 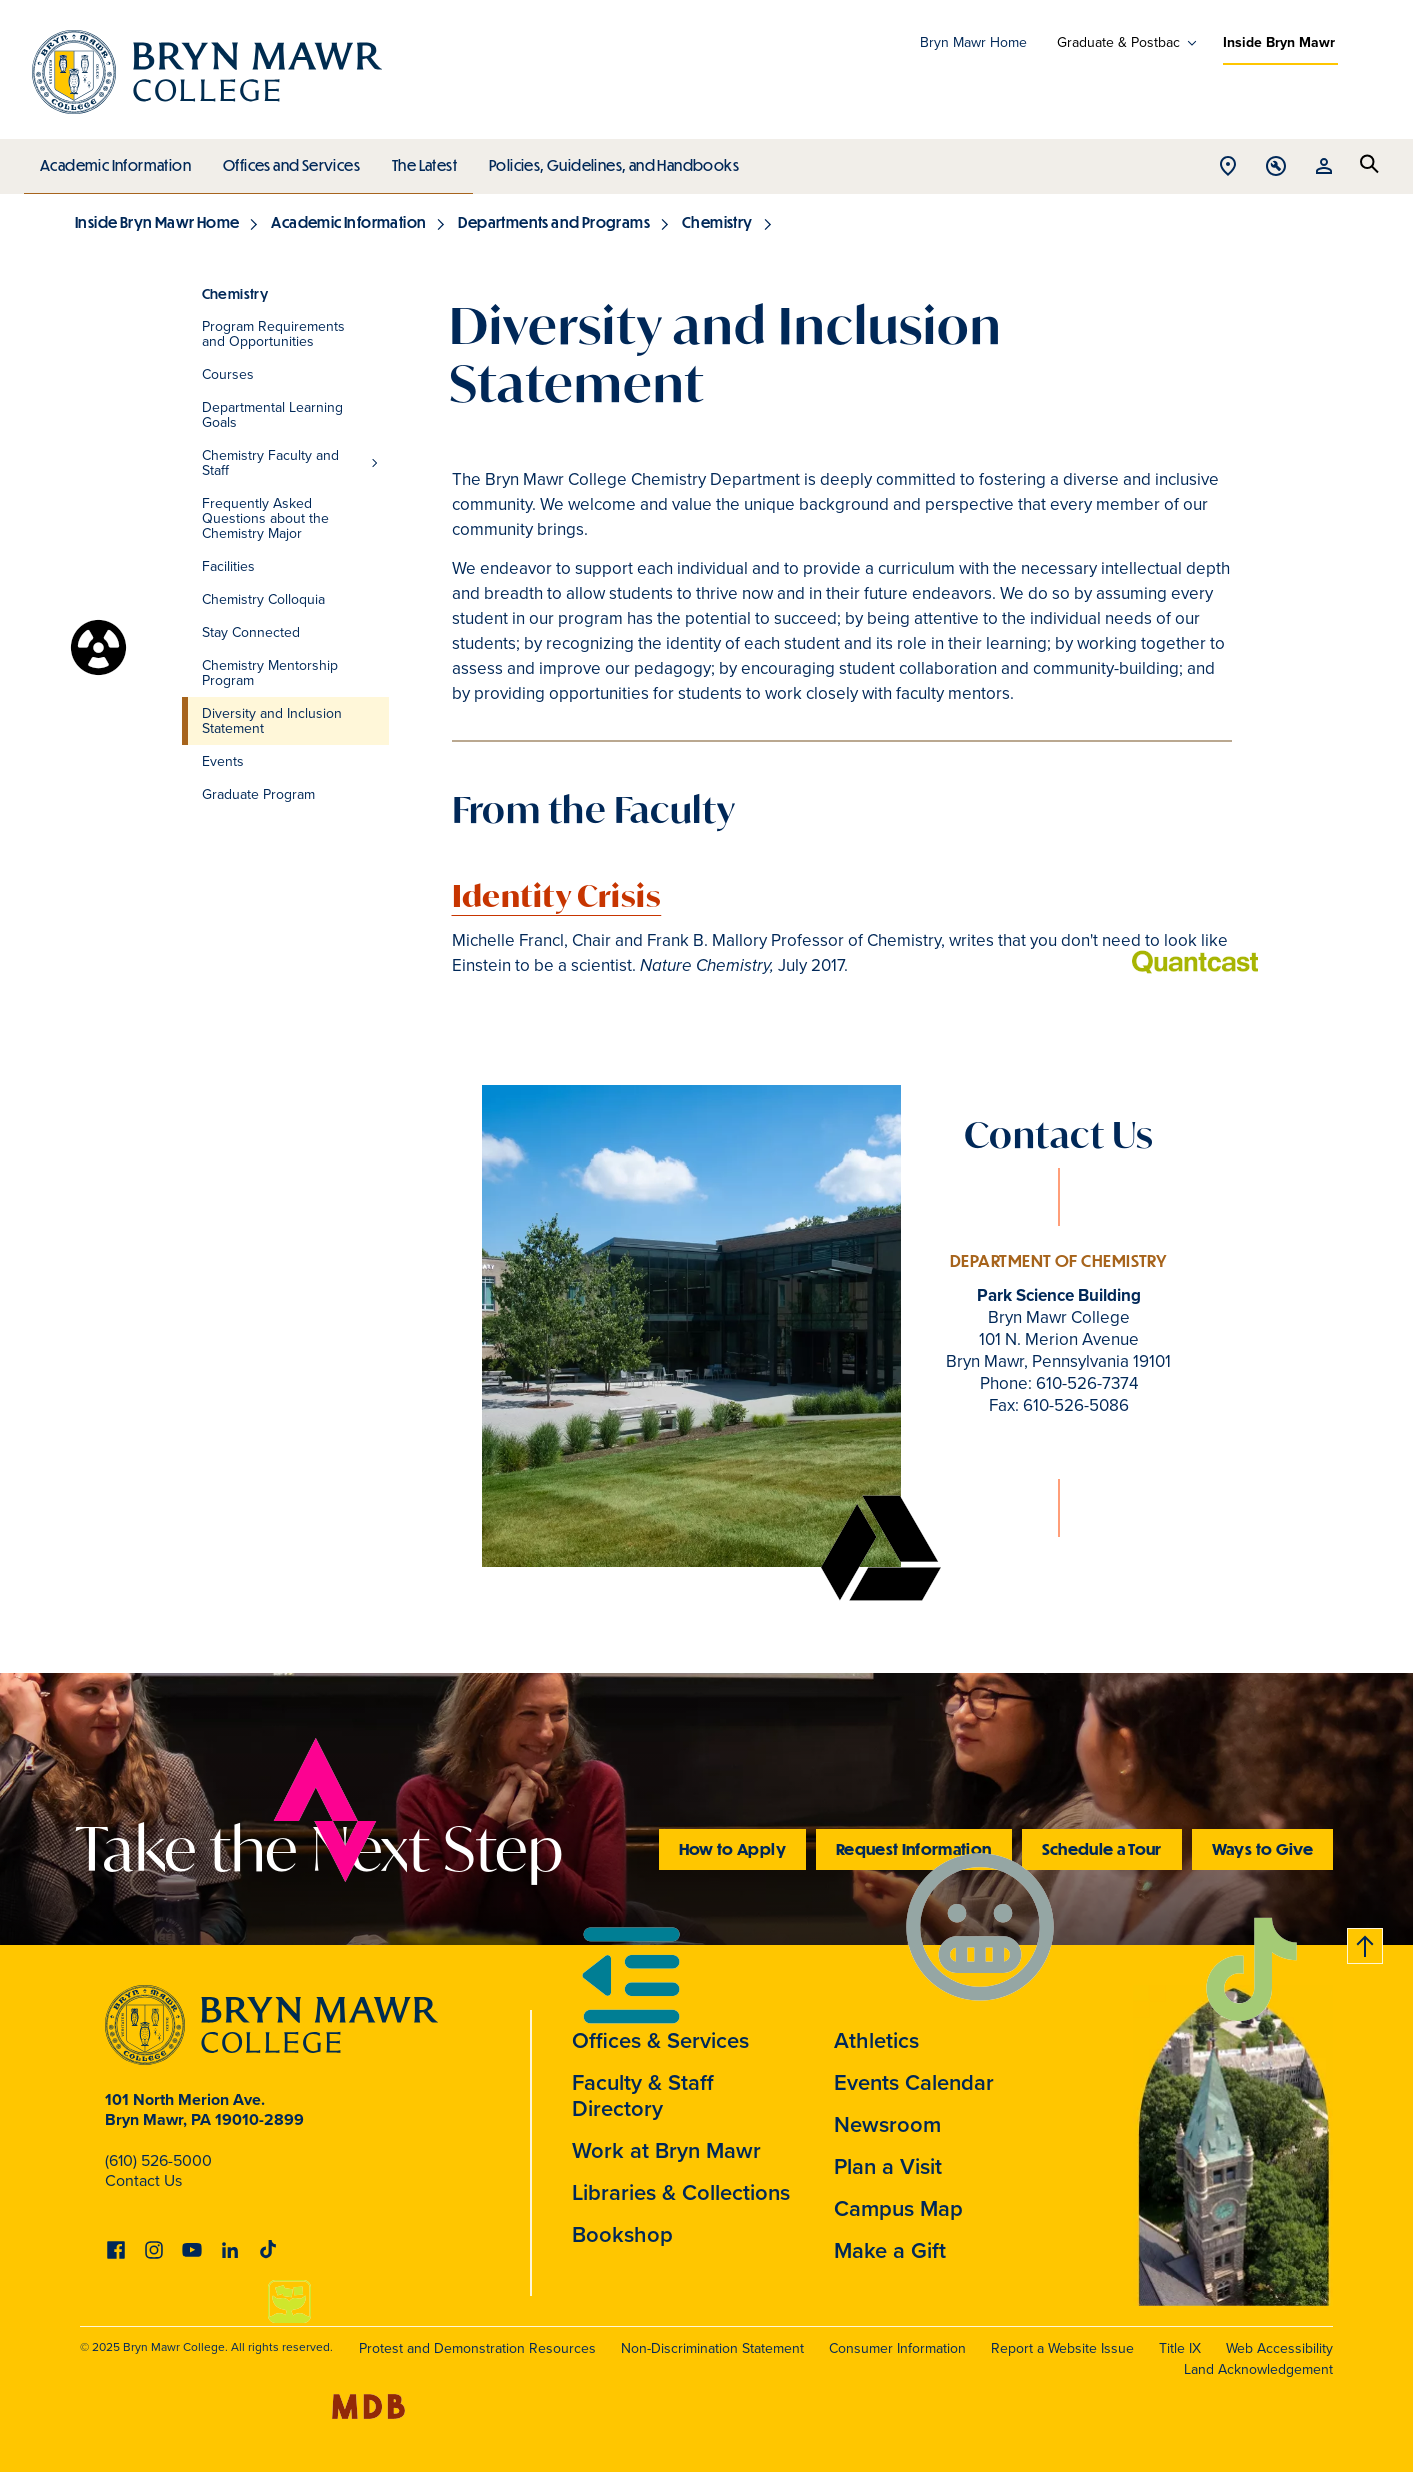 I want to click on quantcast company logo, so click(x=1195, y=962).